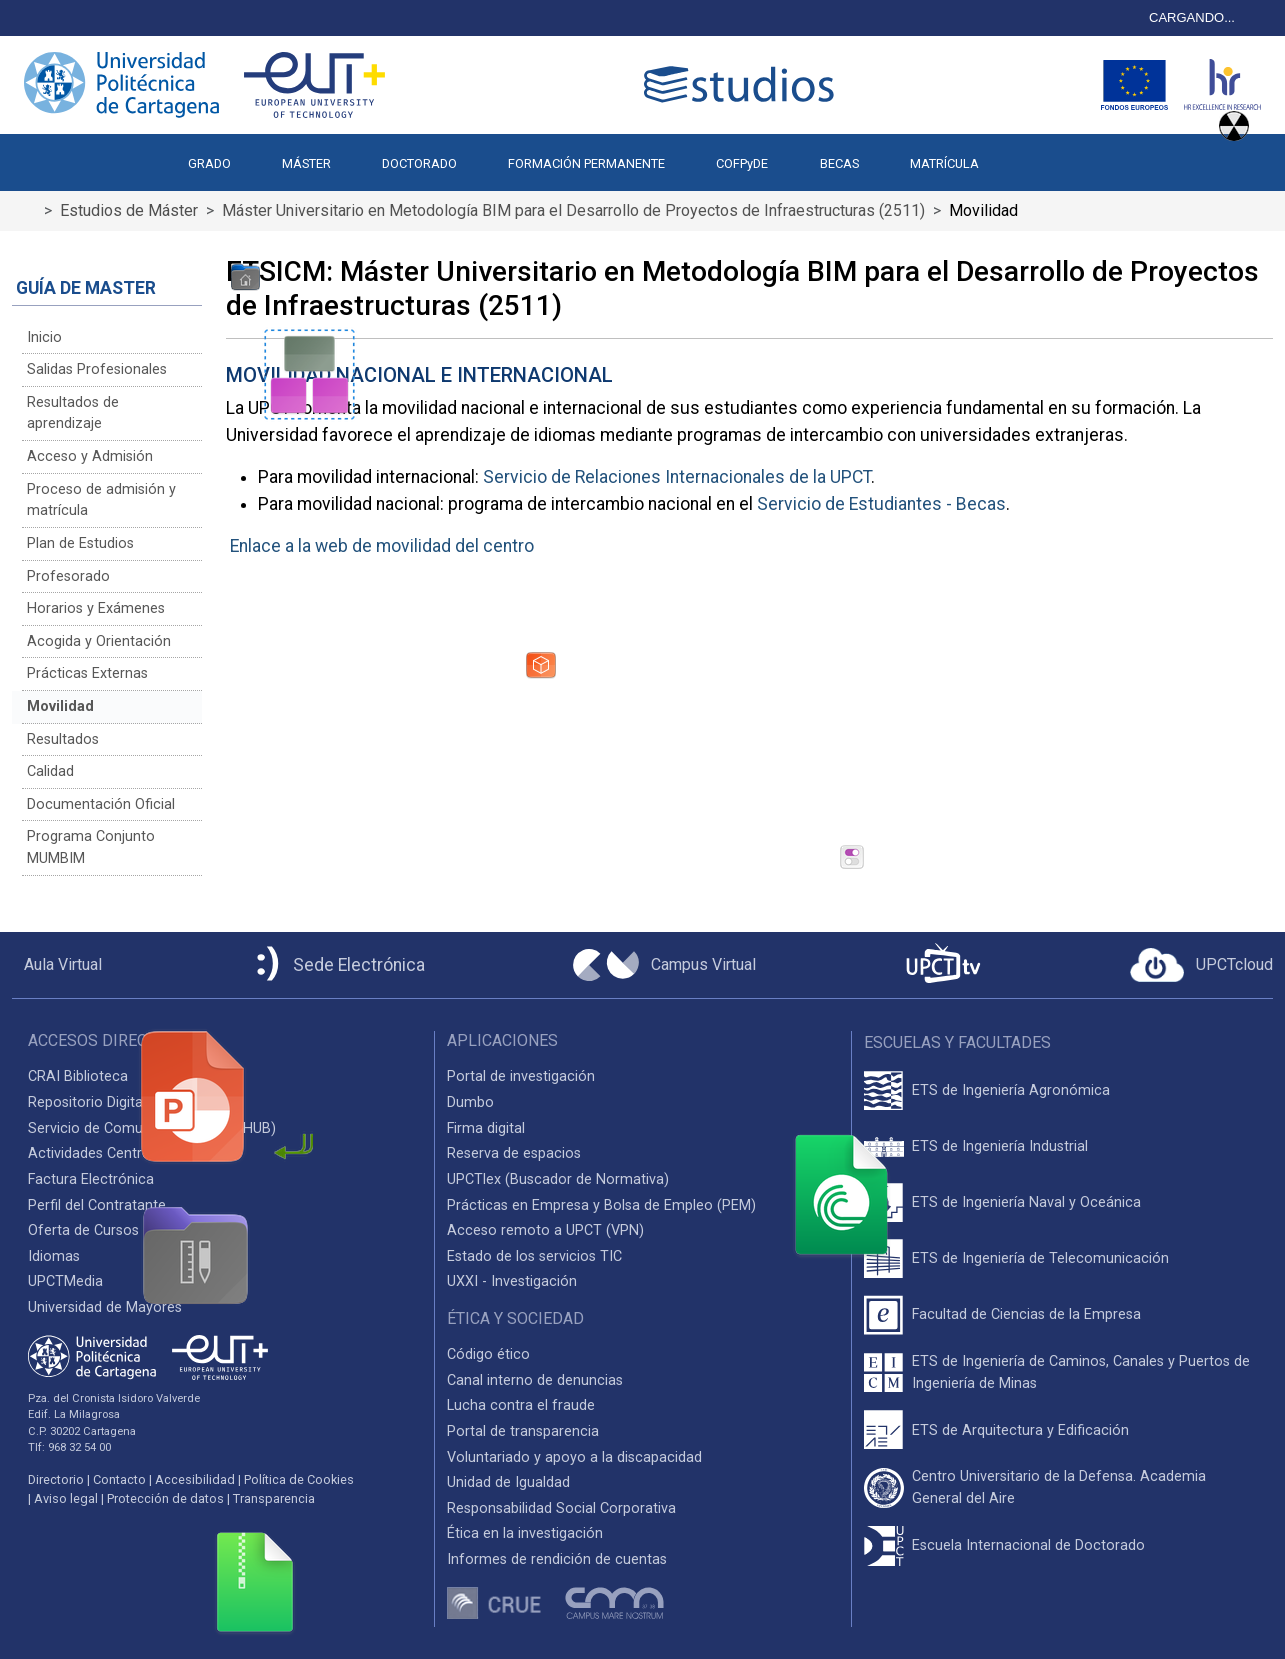 The height and width of the screenshot is (1659, 1285). Describe the element at coordinates (195, 1255) in the screenshot. I see `open templates folder` at that location.